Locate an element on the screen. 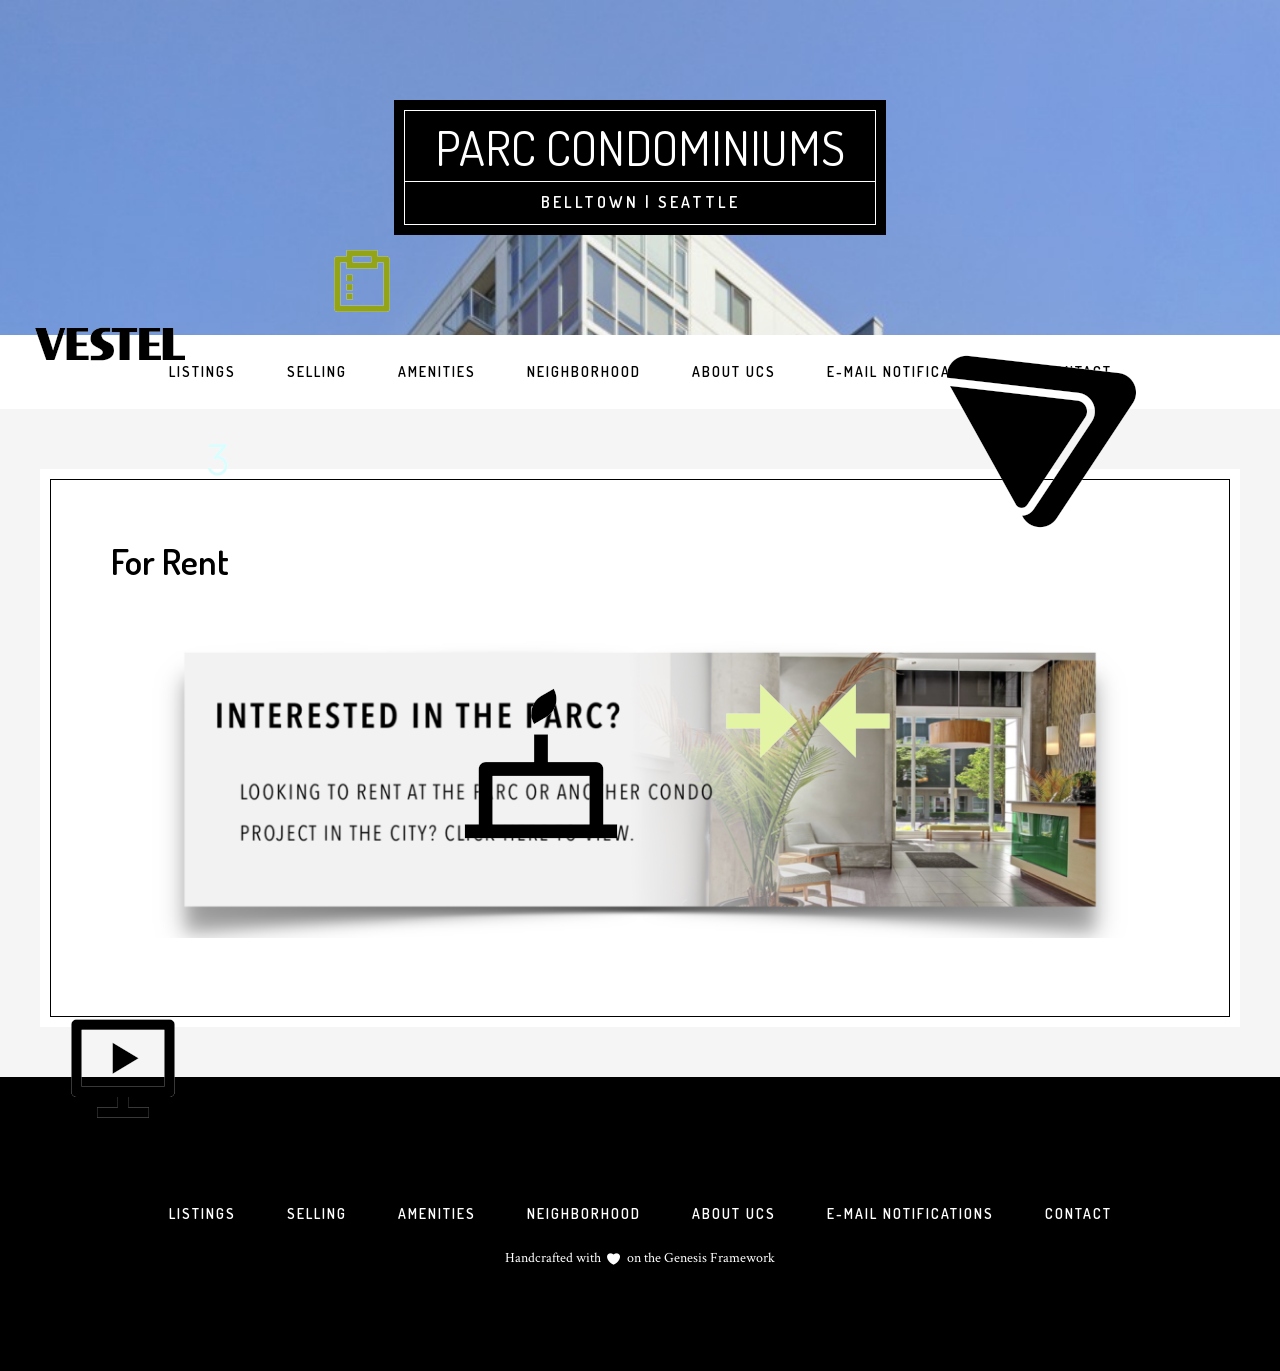 Image resolution: width=1280 pixels, height=1371 pixels. access survey or feedback form is located at coordinates (362, 281).